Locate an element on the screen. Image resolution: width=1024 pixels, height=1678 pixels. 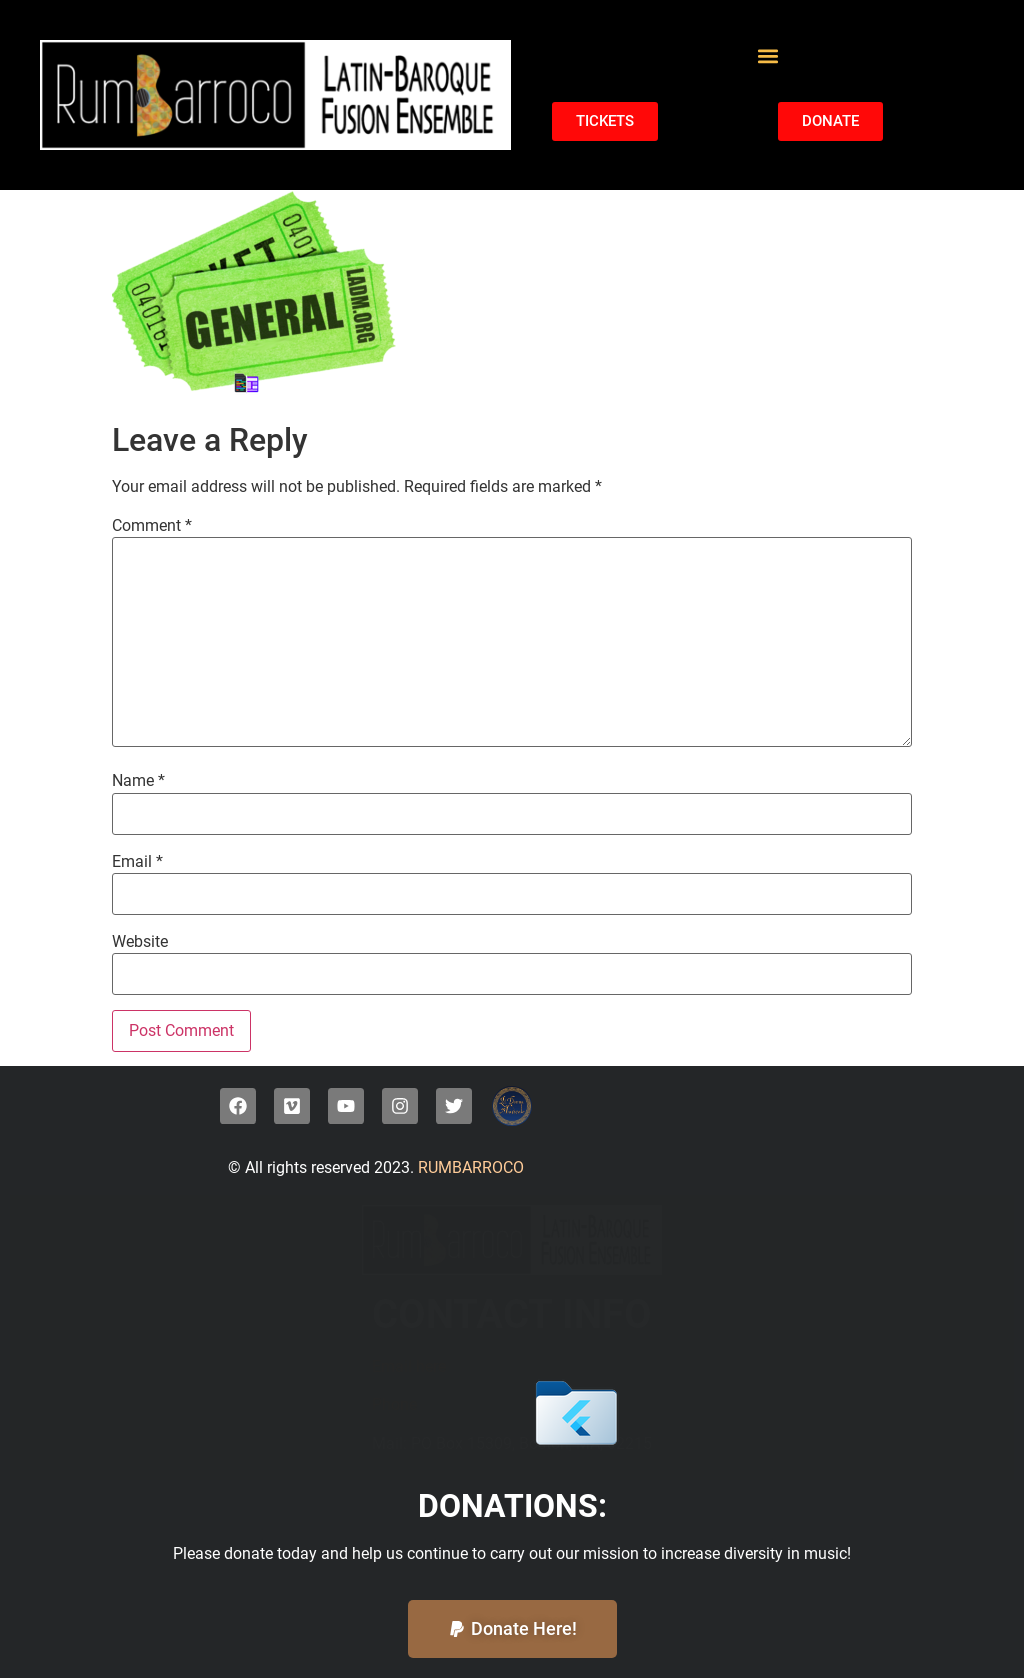
open flutter project folder is located at coordinates (576, 1415).